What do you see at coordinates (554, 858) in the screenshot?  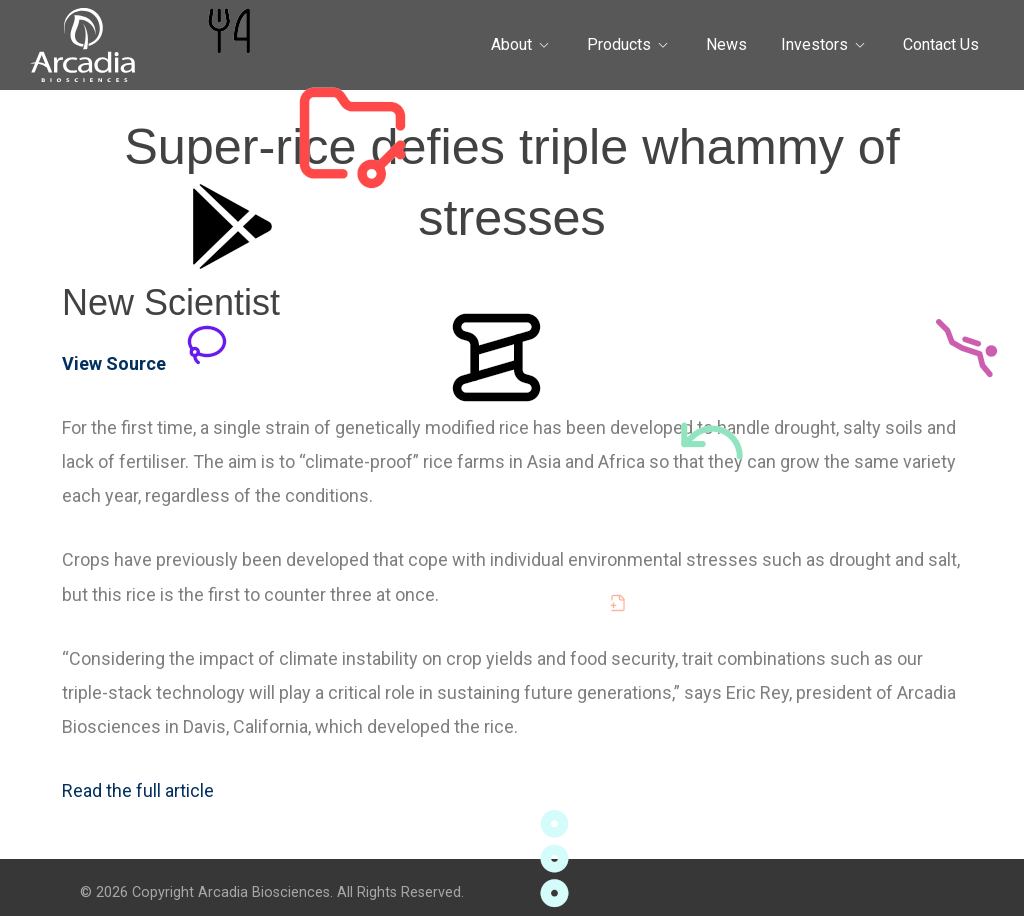 I see `open more options menu` at bounding box center [554, 858].